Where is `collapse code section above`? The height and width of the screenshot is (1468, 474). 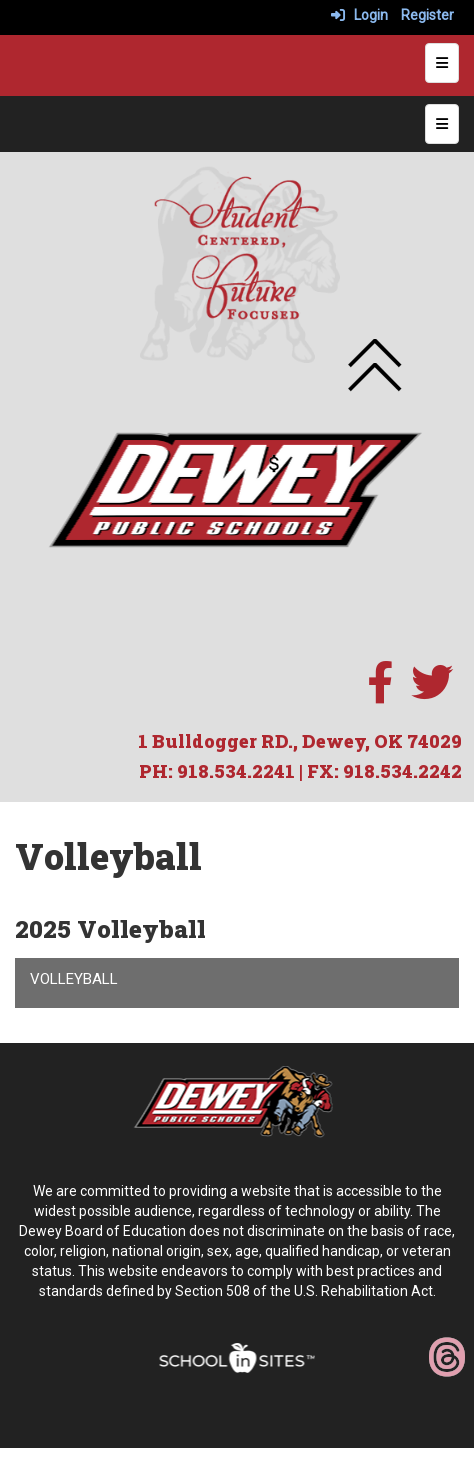 collapse code section above is located at coordinates (376, 367).